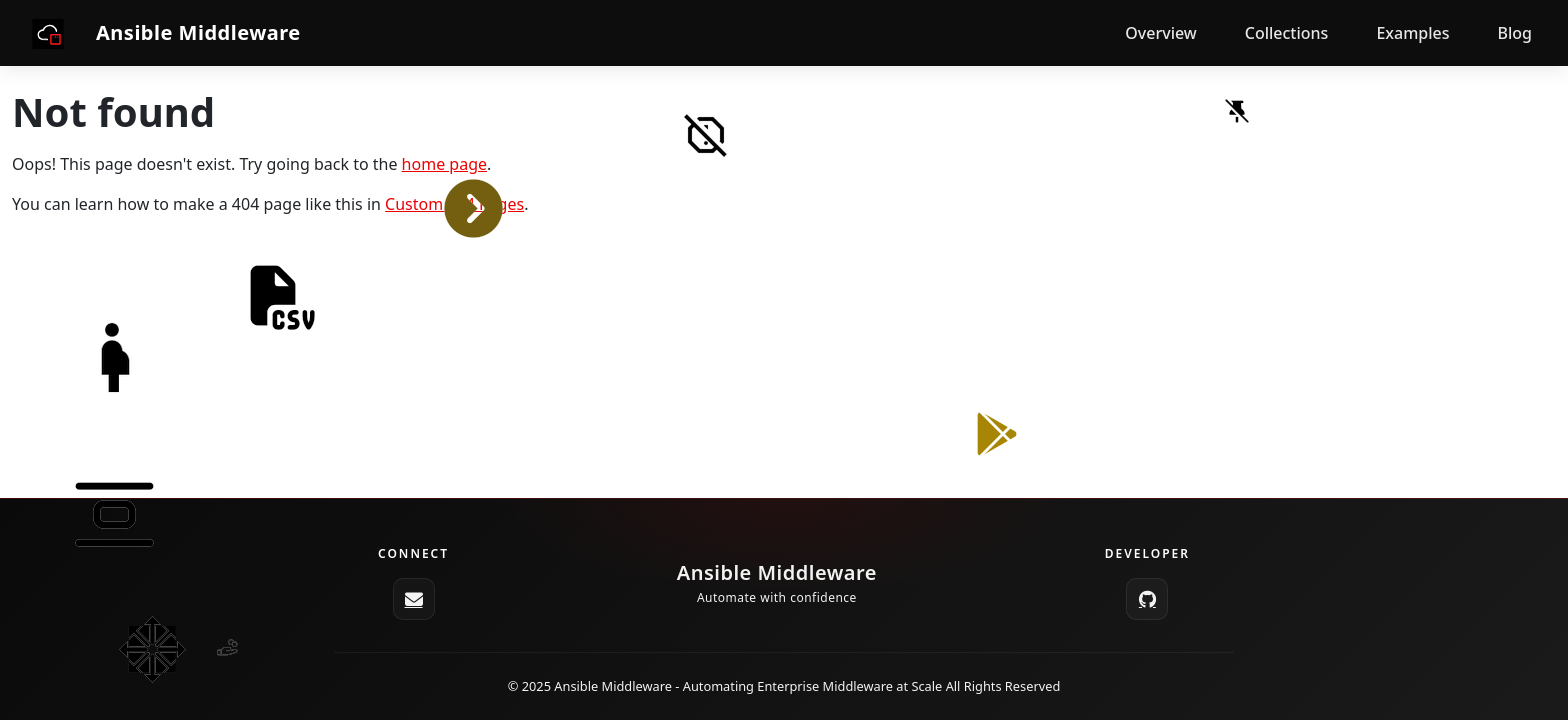  Describe the element at coordinates (997, 434) in the screenshot. I see `open the google play store` at that location.